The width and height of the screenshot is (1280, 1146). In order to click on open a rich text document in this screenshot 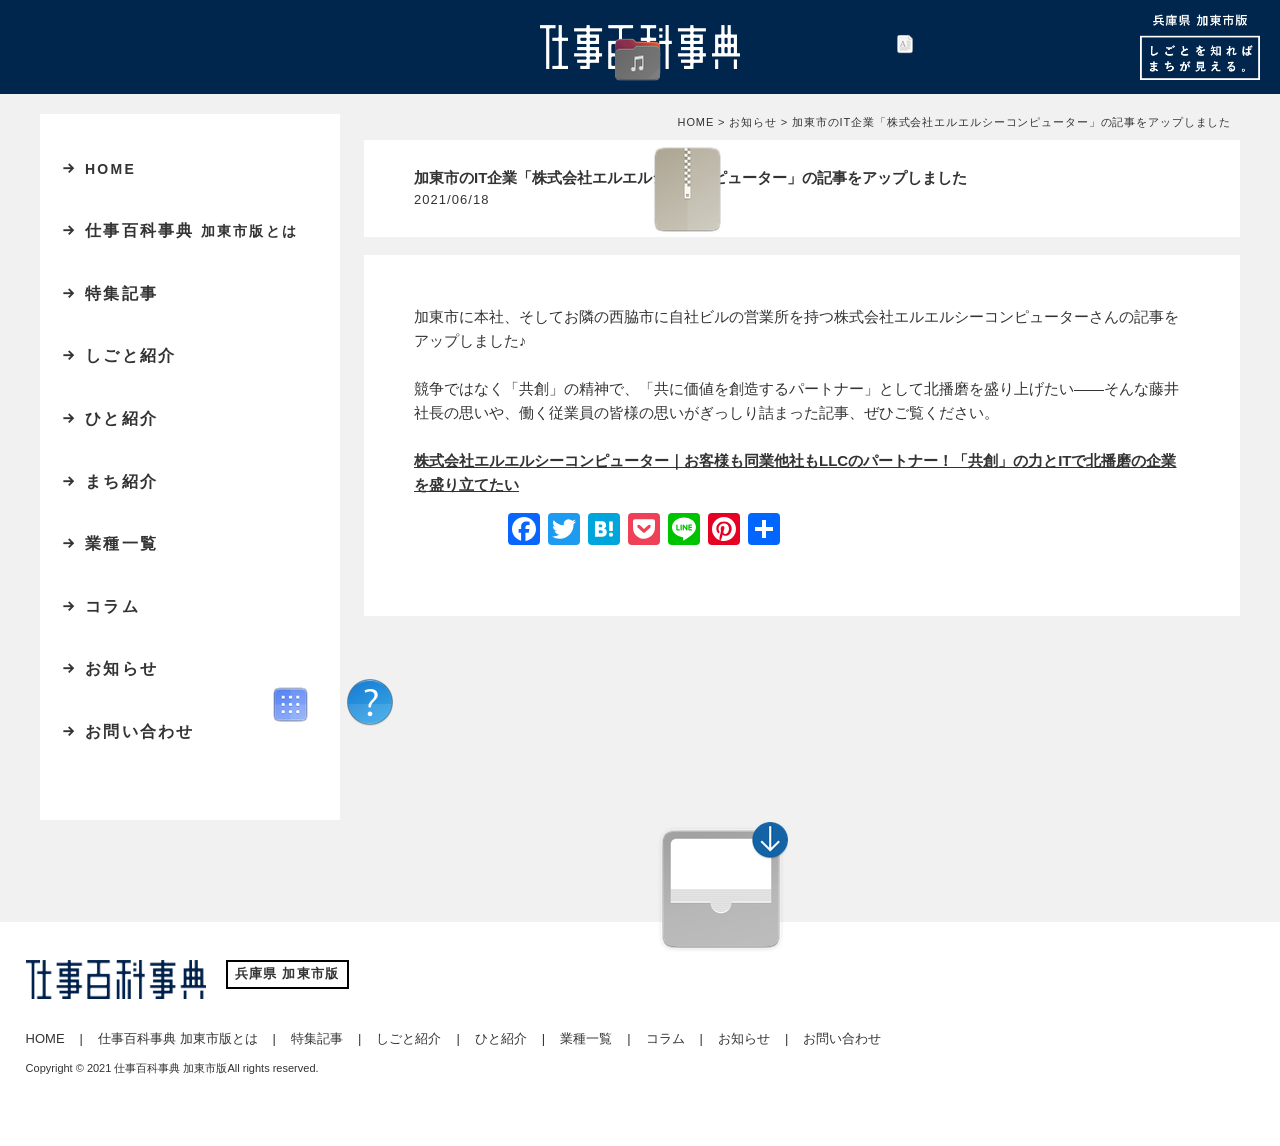, I will do `click(905, 44)`.